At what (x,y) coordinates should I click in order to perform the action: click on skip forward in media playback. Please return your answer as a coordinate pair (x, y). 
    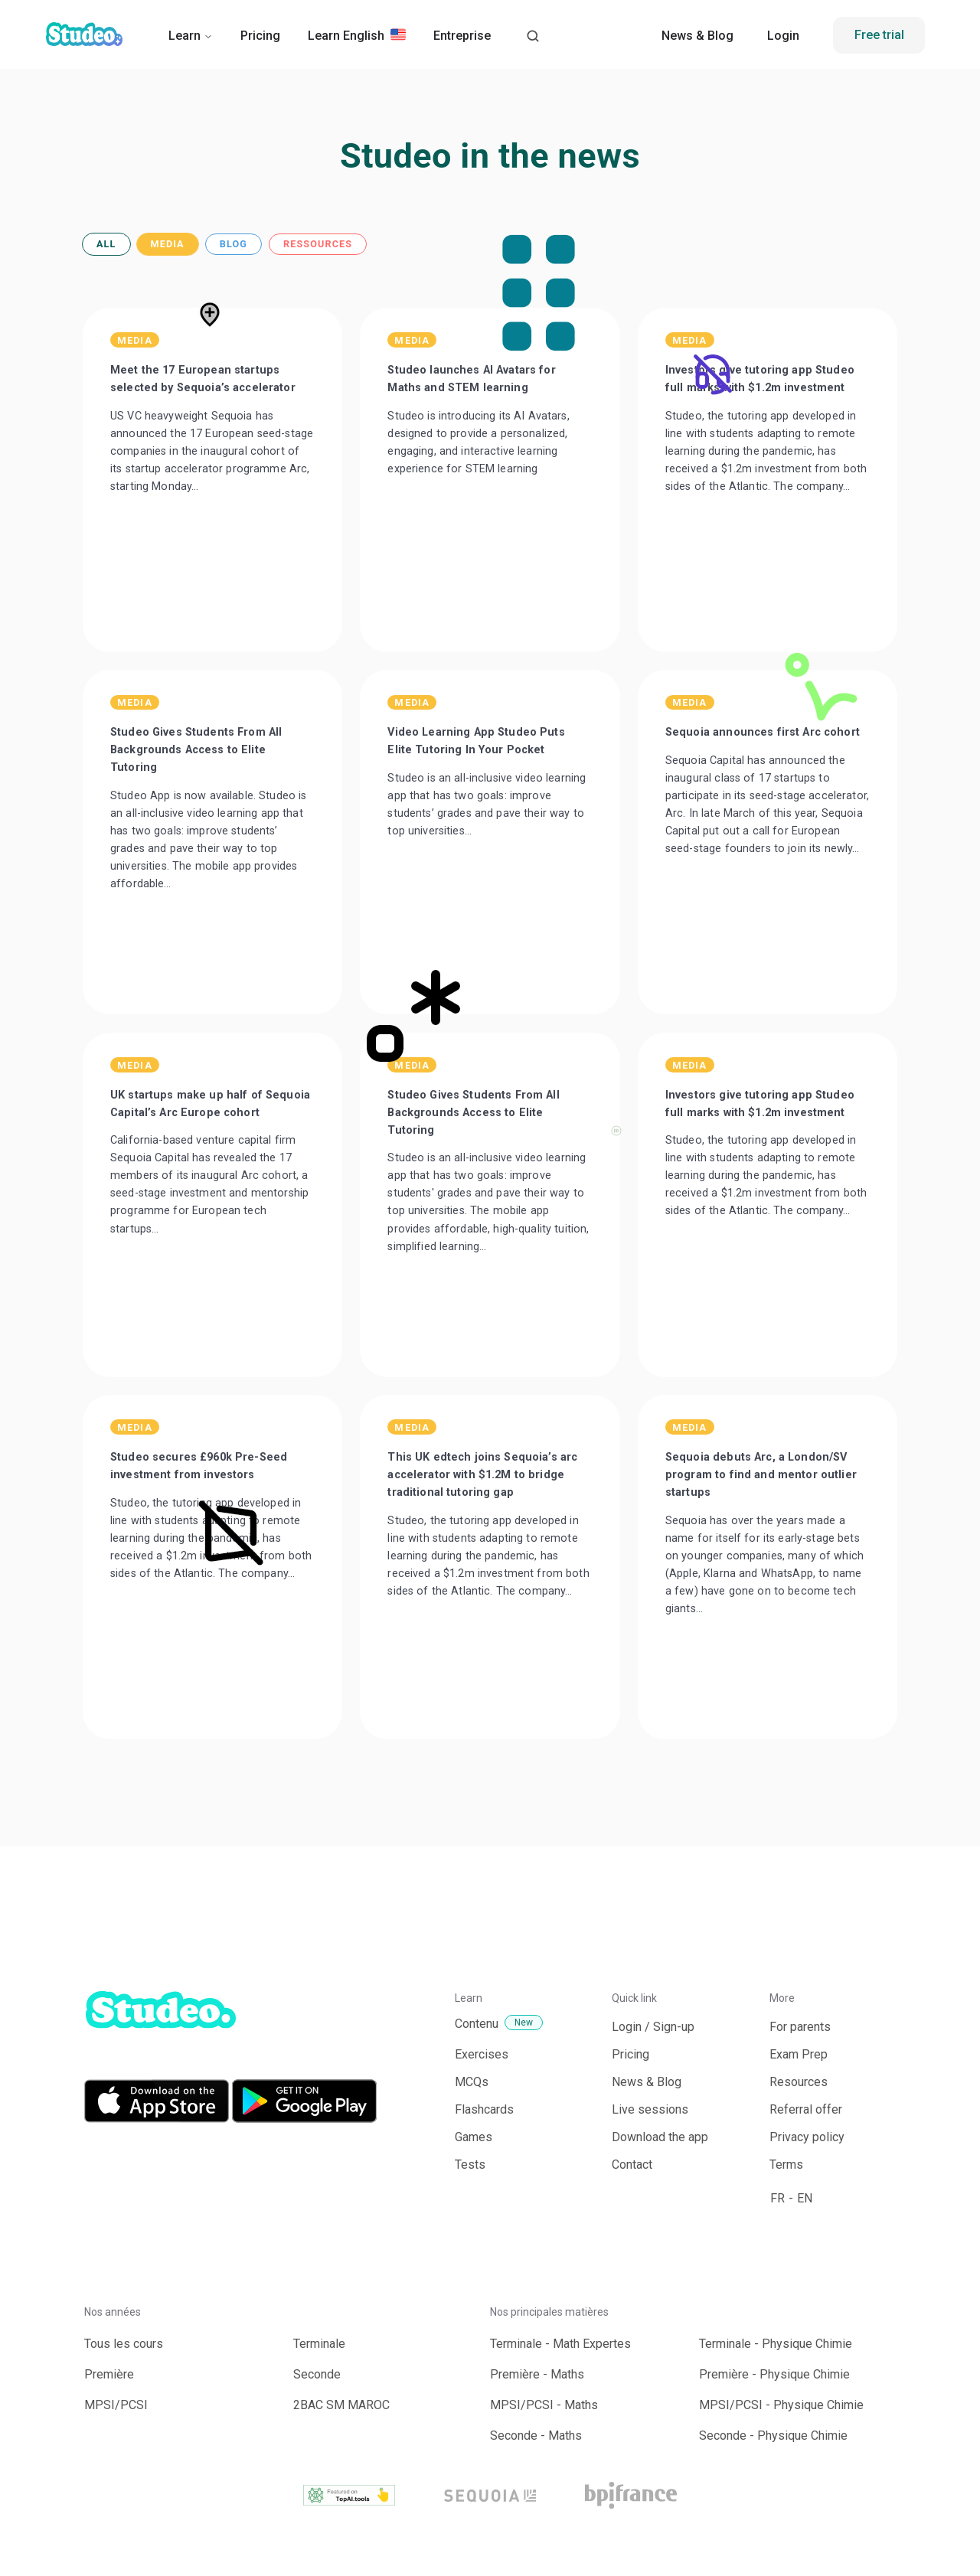
    Looking at the image, I should click on (616, 1131).